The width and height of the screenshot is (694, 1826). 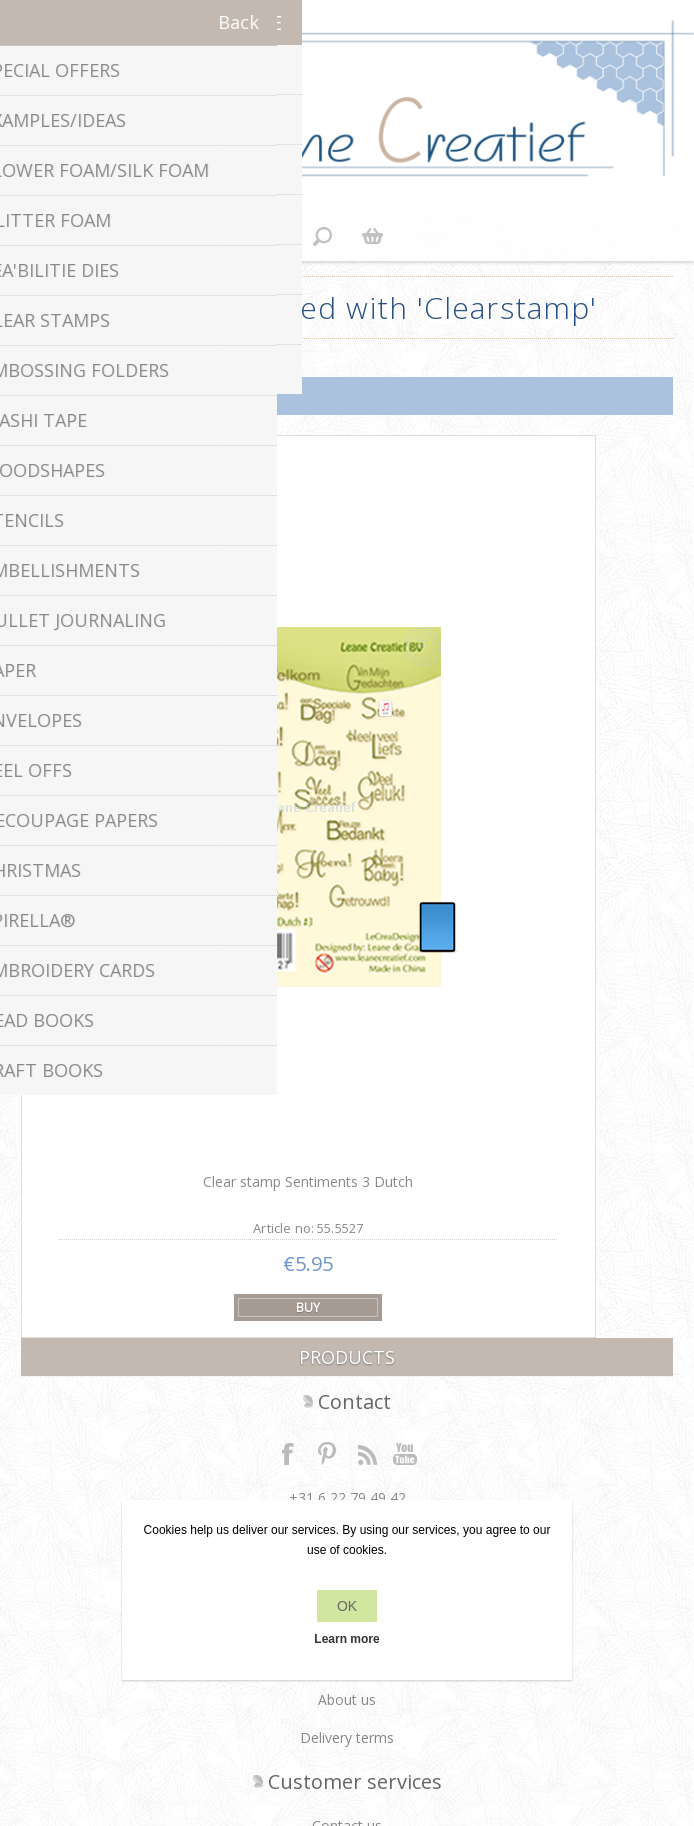 What do you see at coordinates (385, 708) in the screenshot?
I see `a wav audio file` at bounding box center [385, 708].